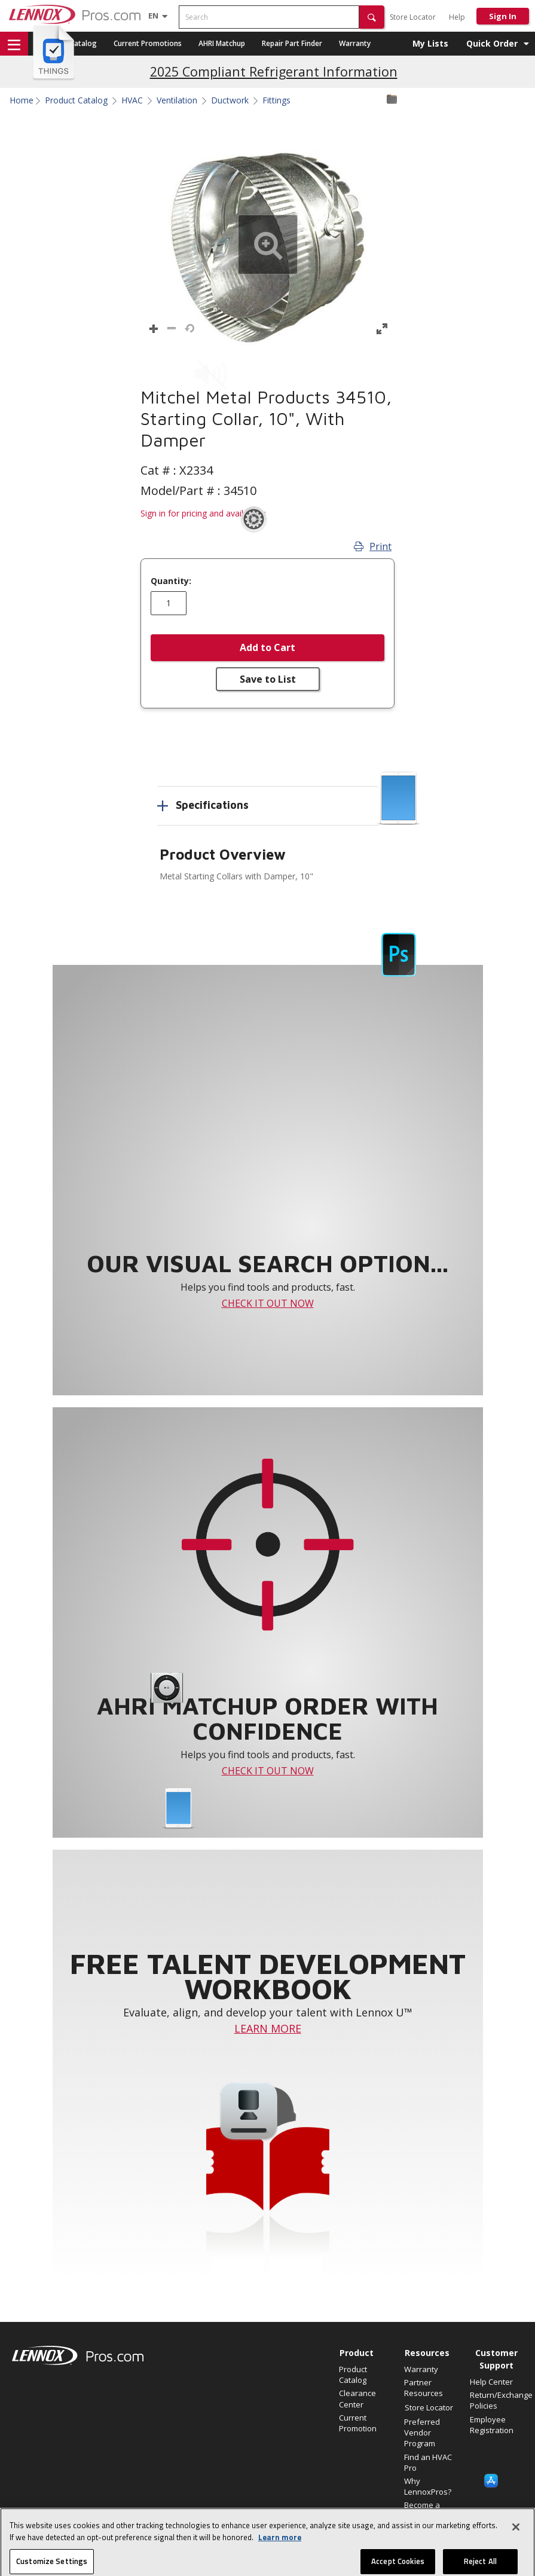  I want to click on iPod shuffle device connected, so click(167, 1688).